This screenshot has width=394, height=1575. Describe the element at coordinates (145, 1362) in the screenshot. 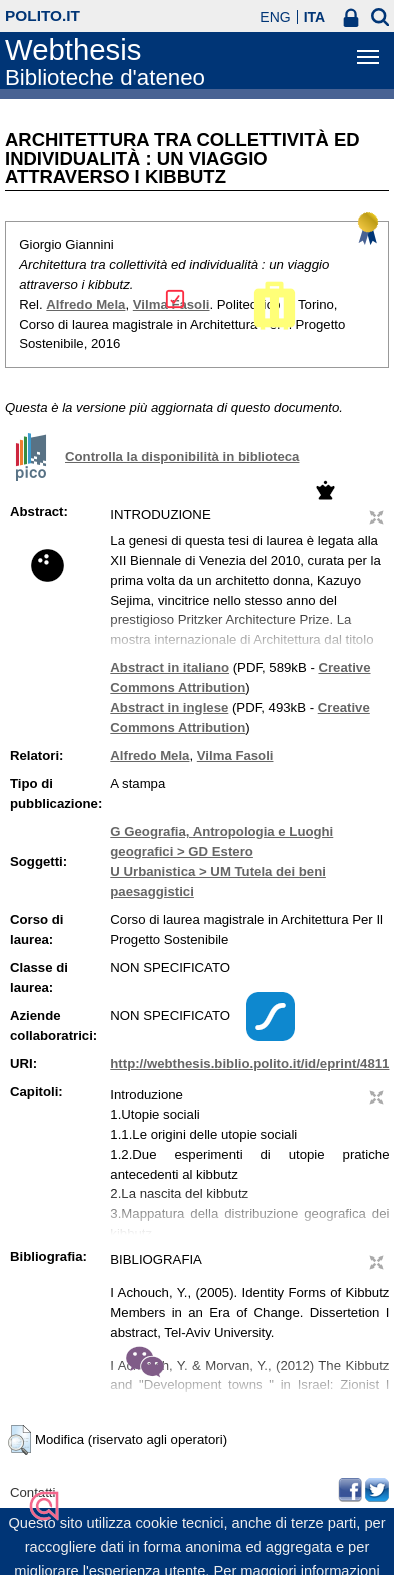

I see `open WeChat messaging app` at that location.